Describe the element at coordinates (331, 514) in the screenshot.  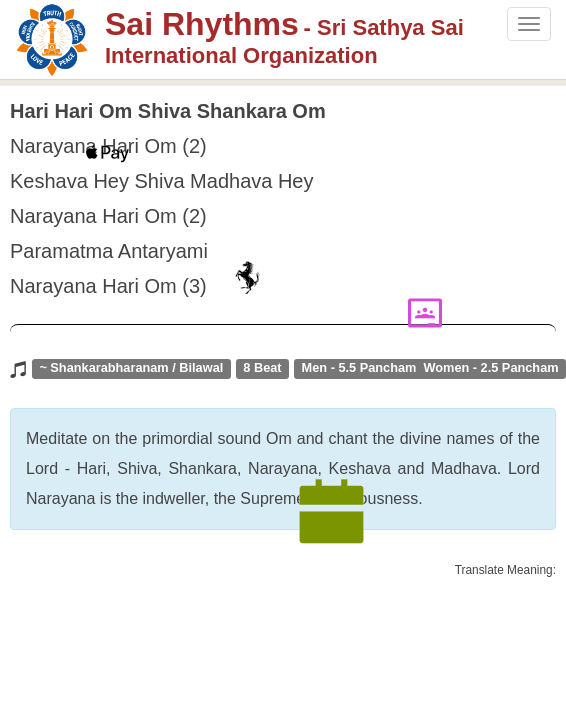
I see `open calendar` at that location.